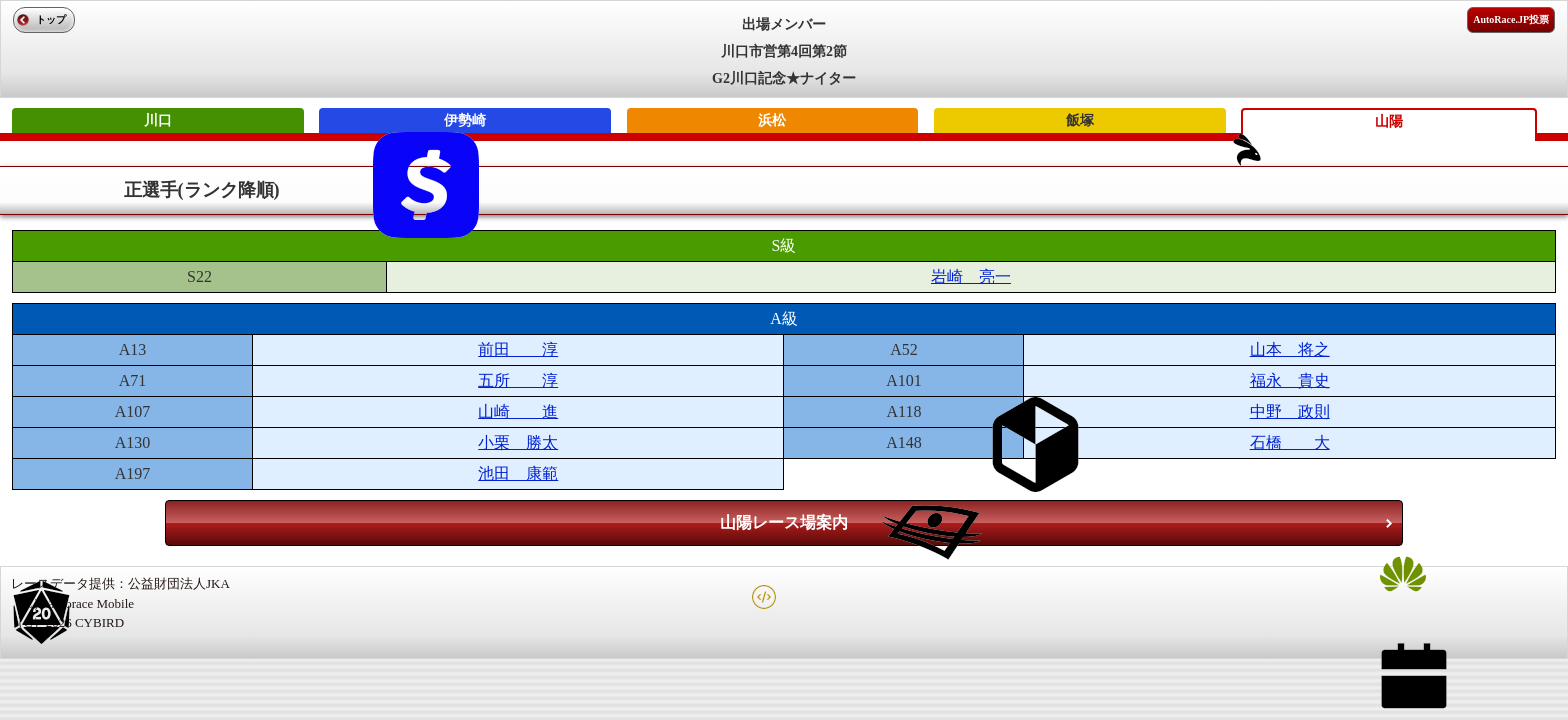 Image resolution: width=1568 pixels, height=720 pixels. What do you see at coordinates (1414, 679) in the screenshot?
I see `open calendar` at bounding box center [1414, 679].